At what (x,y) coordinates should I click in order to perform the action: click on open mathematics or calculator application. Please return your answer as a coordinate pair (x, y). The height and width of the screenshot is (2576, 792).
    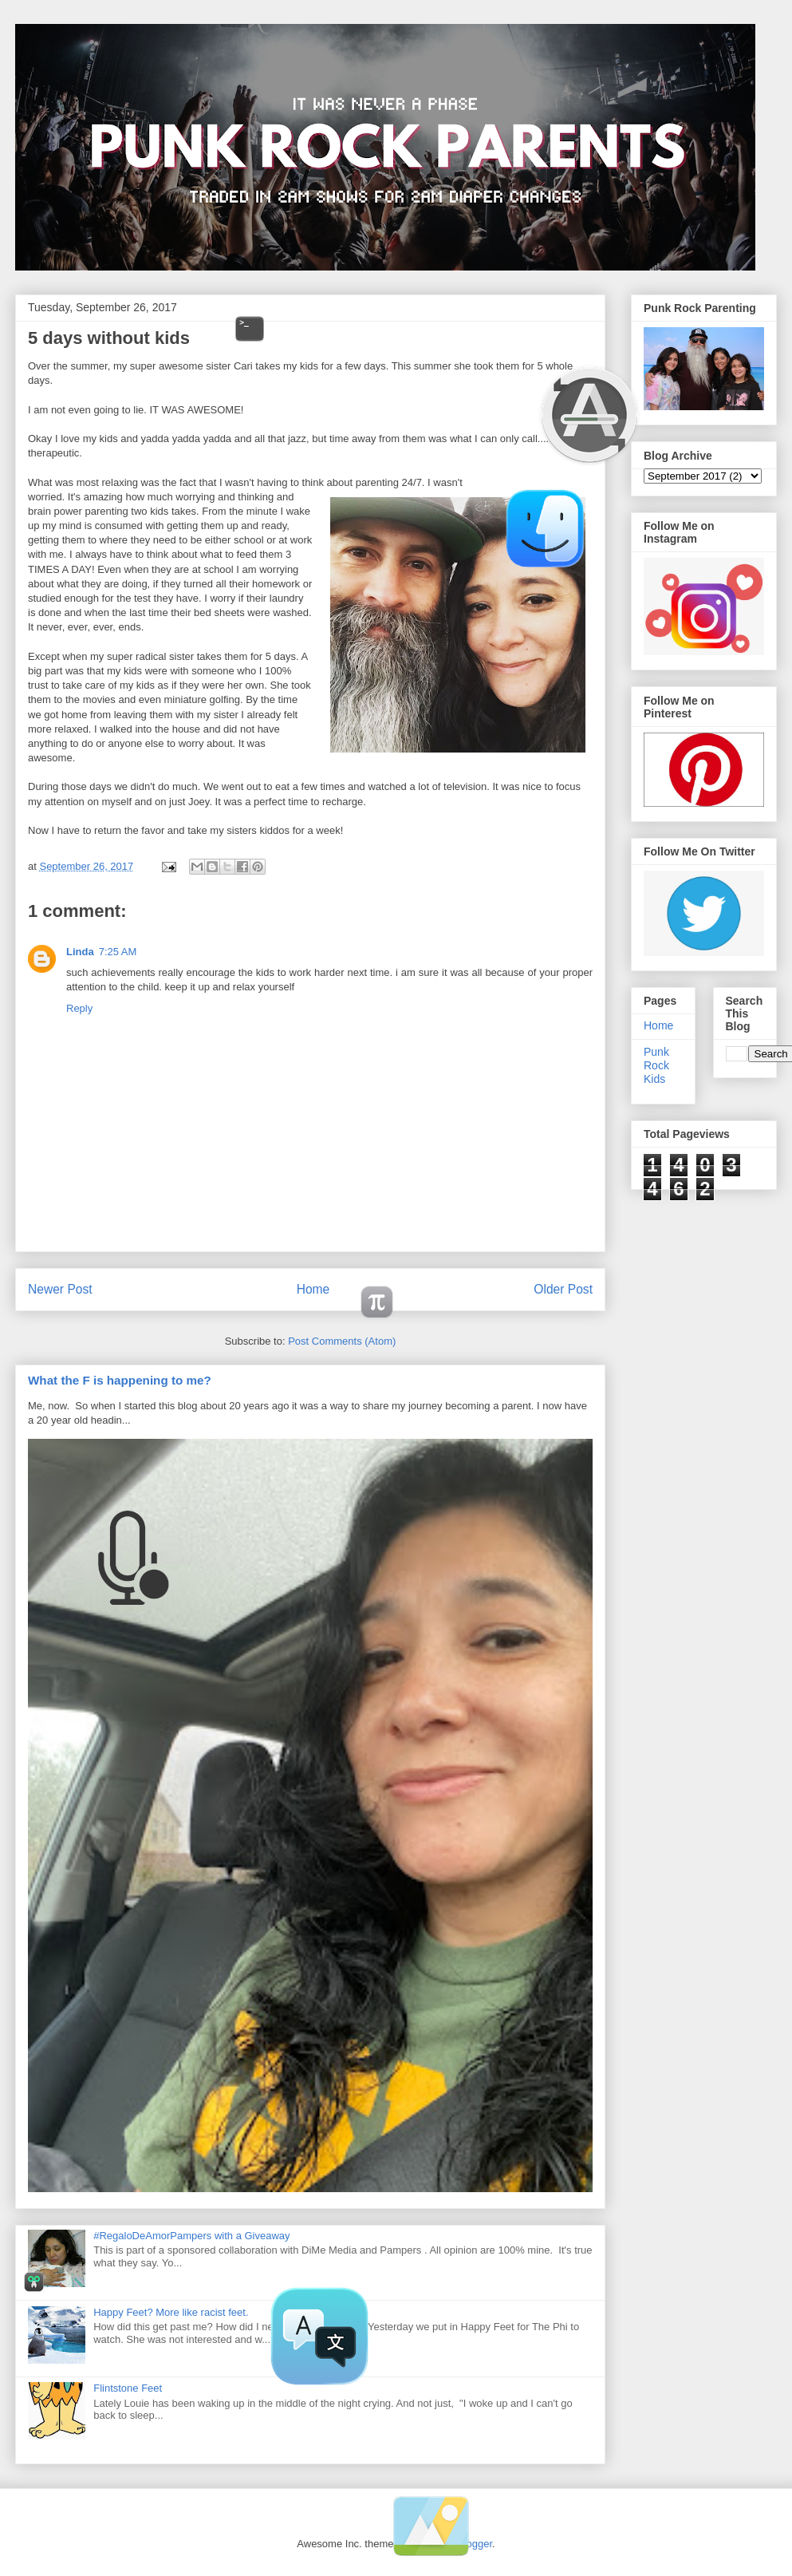
    Looking at the image, I should click on (376, 1302).